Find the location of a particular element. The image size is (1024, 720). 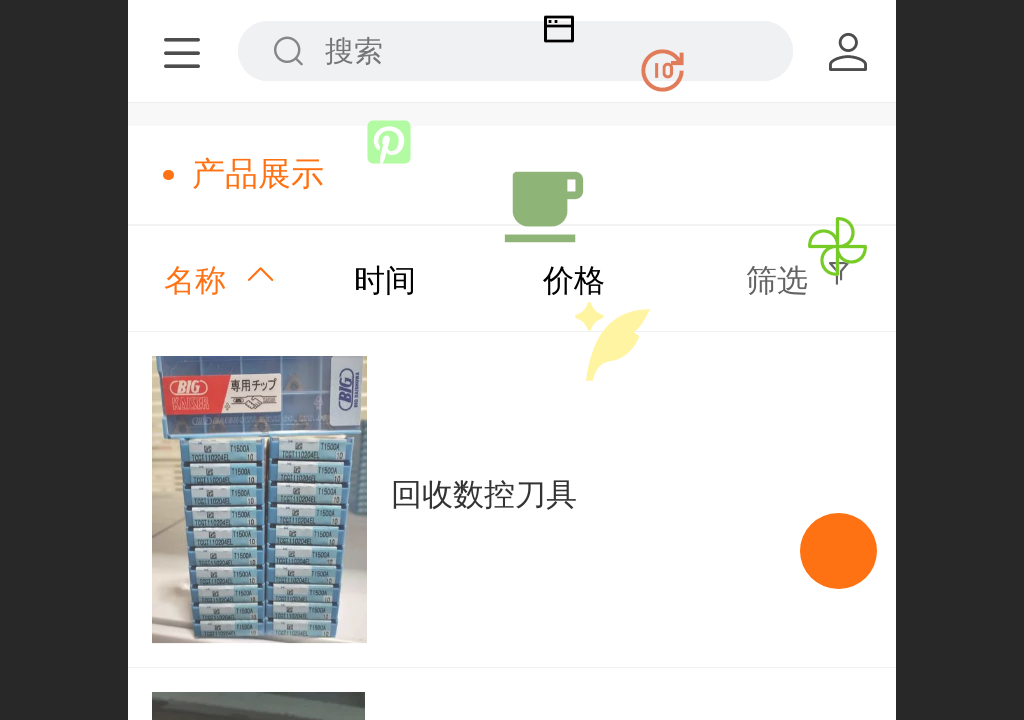

compose with AI writing assistance is located at coordinates (618, 345).